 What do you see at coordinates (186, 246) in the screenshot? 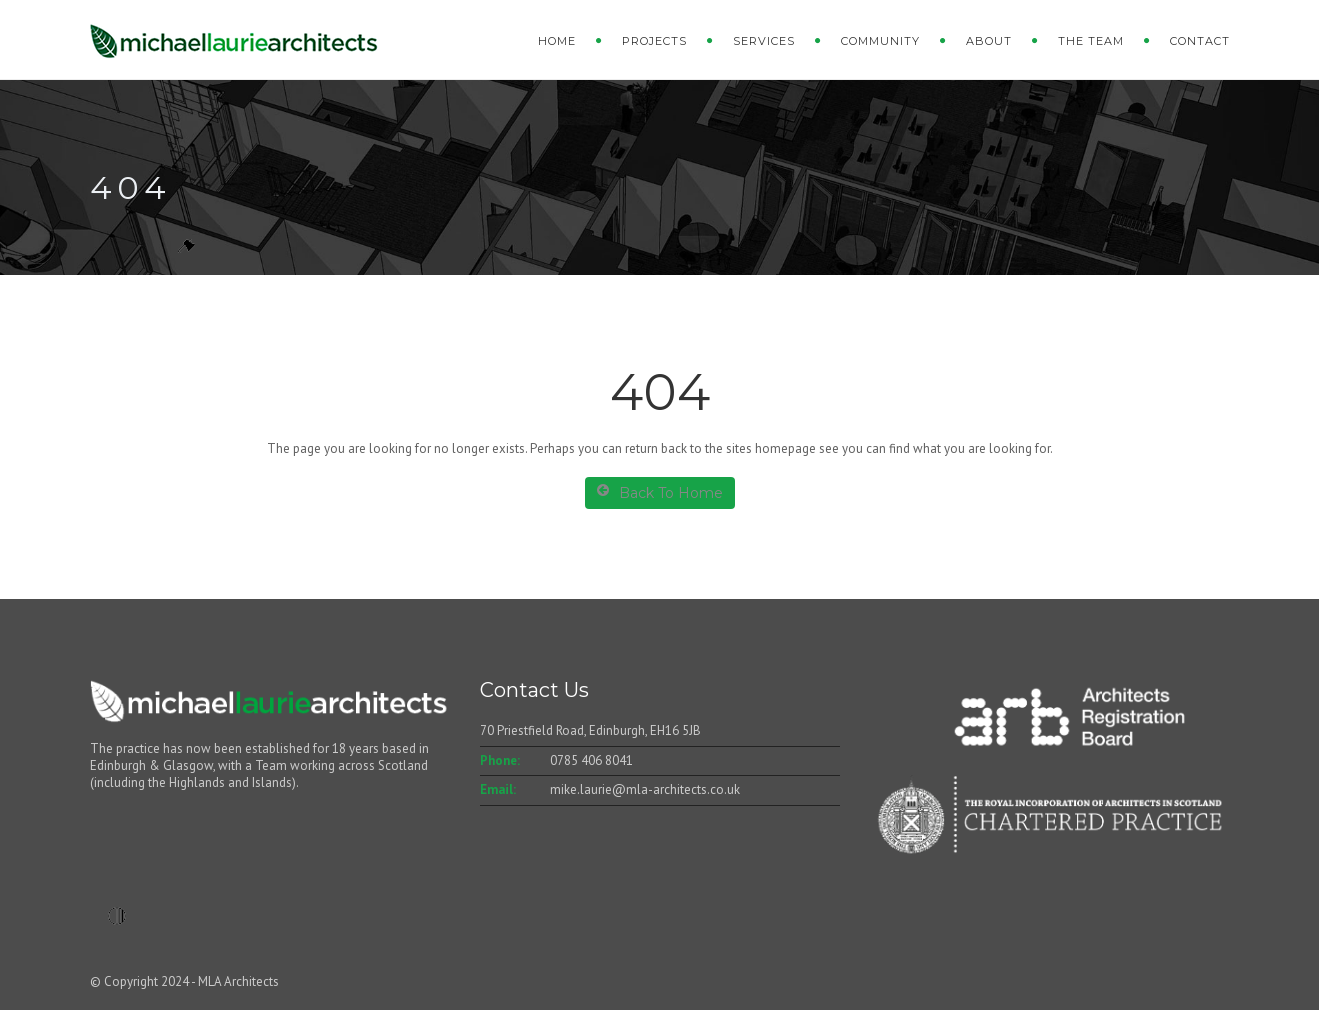
I see `tool or equipment category` at bounding box center [186, 246].